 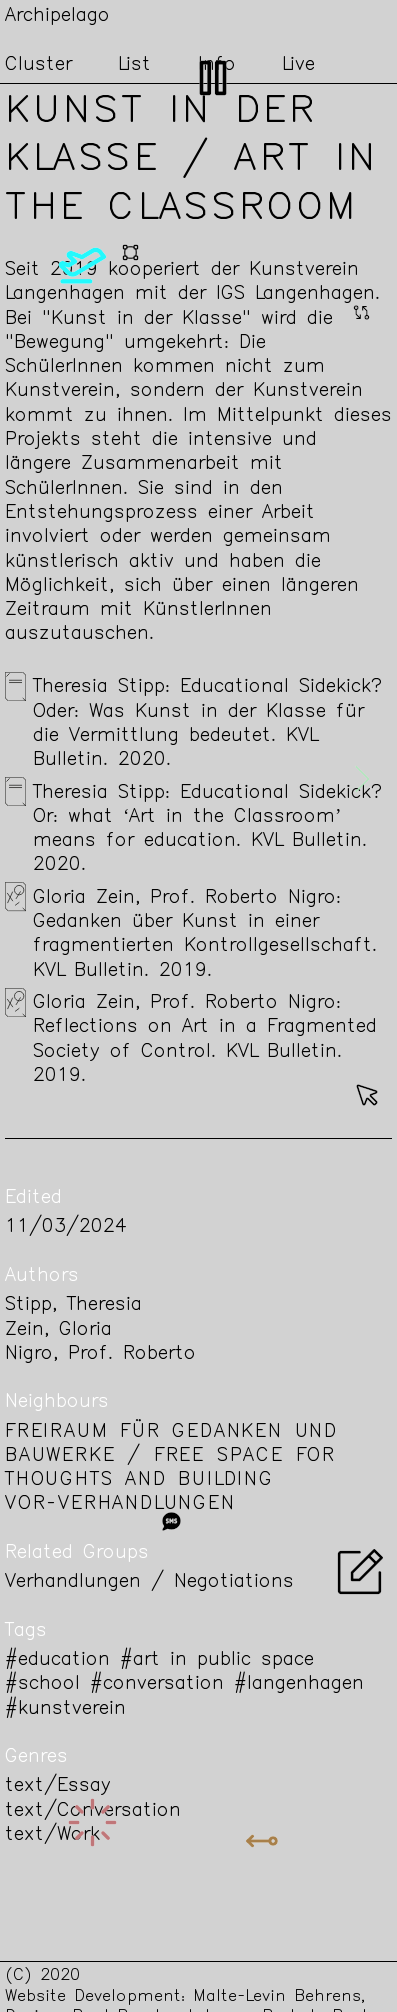 I want to click on adjust vector shape boundaries, so click(x=130, y=252).